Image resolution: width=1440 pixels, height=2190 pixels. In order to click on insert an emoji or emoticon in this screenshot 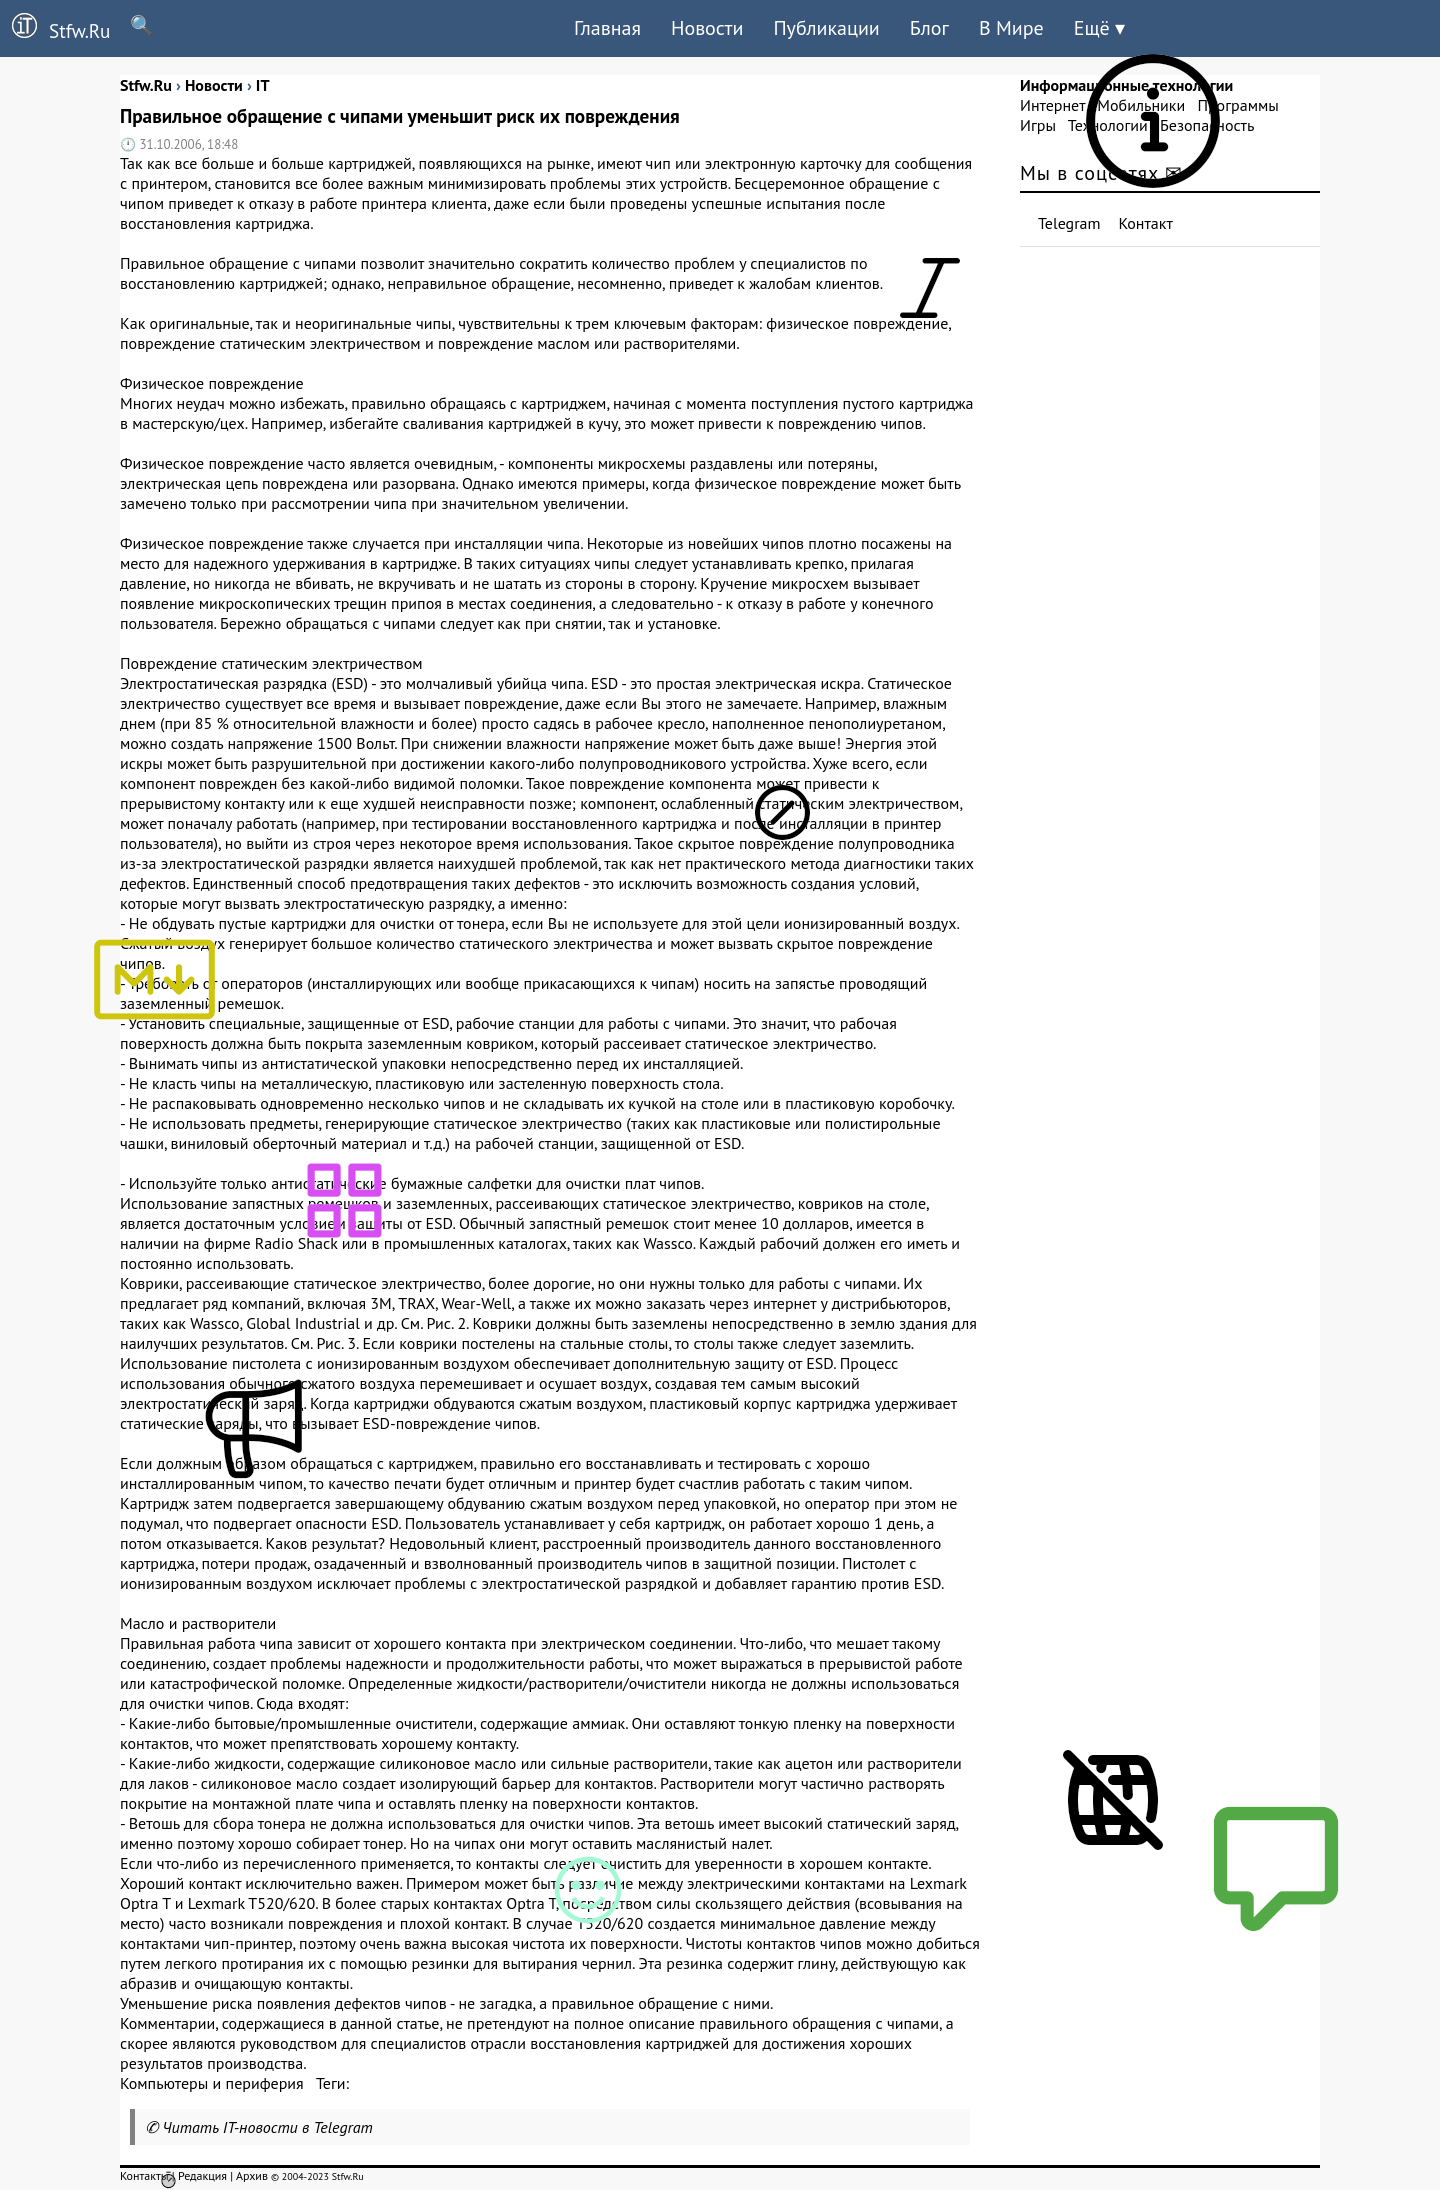, I will do `click(588, 1890)`.